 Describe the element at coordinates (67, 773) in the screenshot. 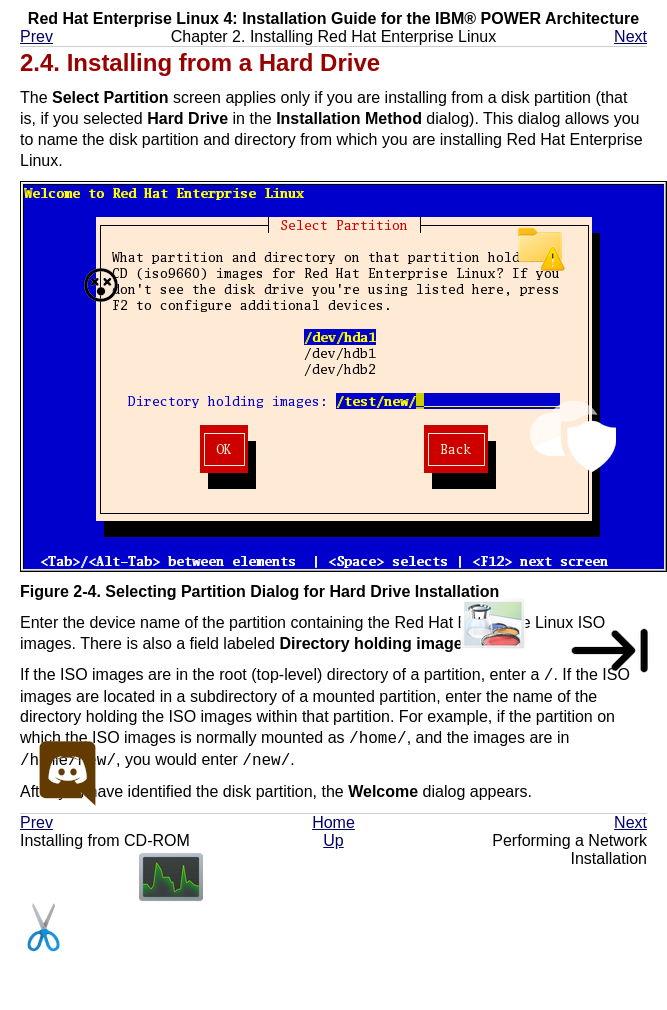

I see `open Discord` at that location.